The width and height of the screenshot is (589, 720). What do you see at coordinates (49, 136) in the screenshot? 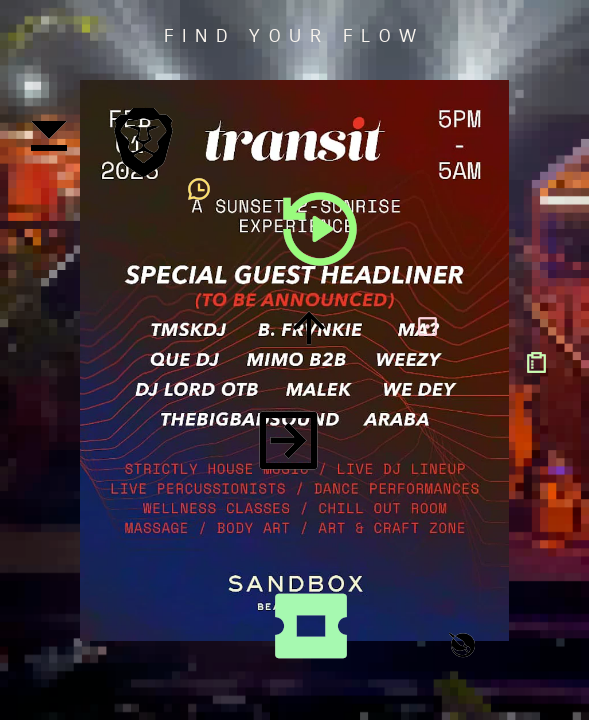
I see `skip to bottom of page or list` at bounding box center [49, 136].